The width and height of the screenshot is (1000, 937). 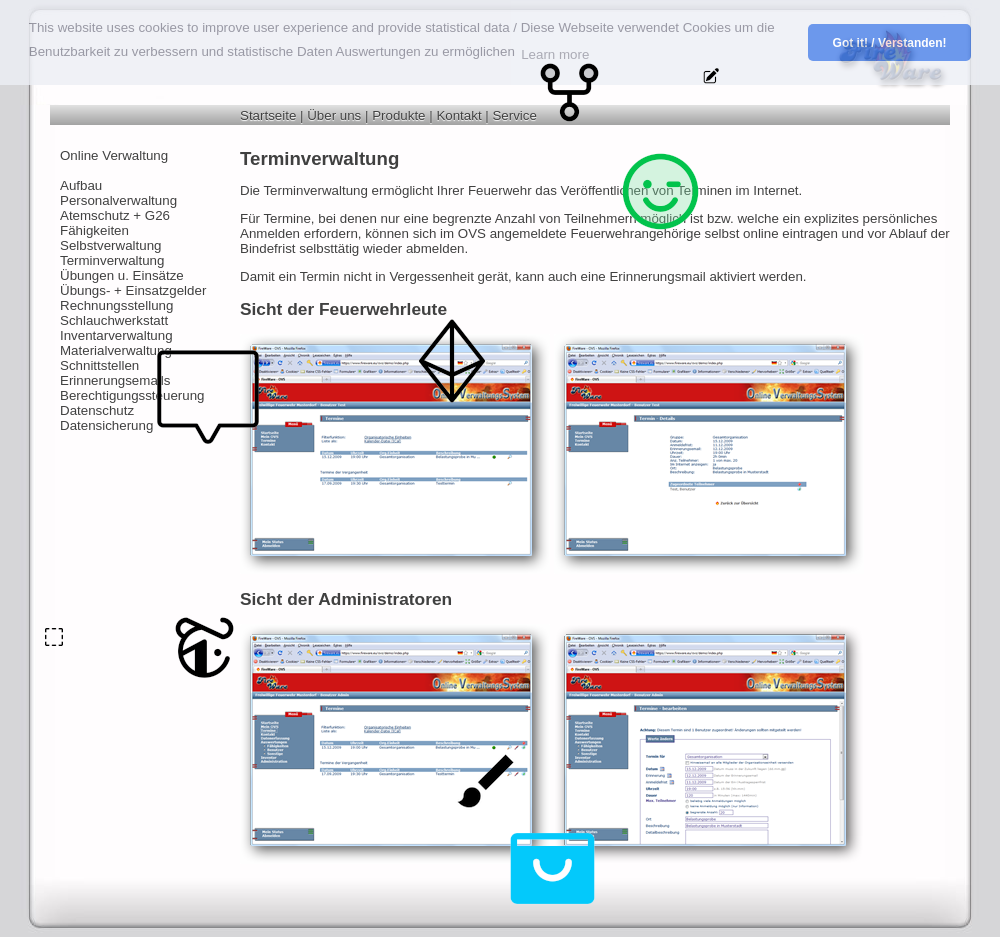 I want to click on edit or compose a new document, so click(x=711, y=76).